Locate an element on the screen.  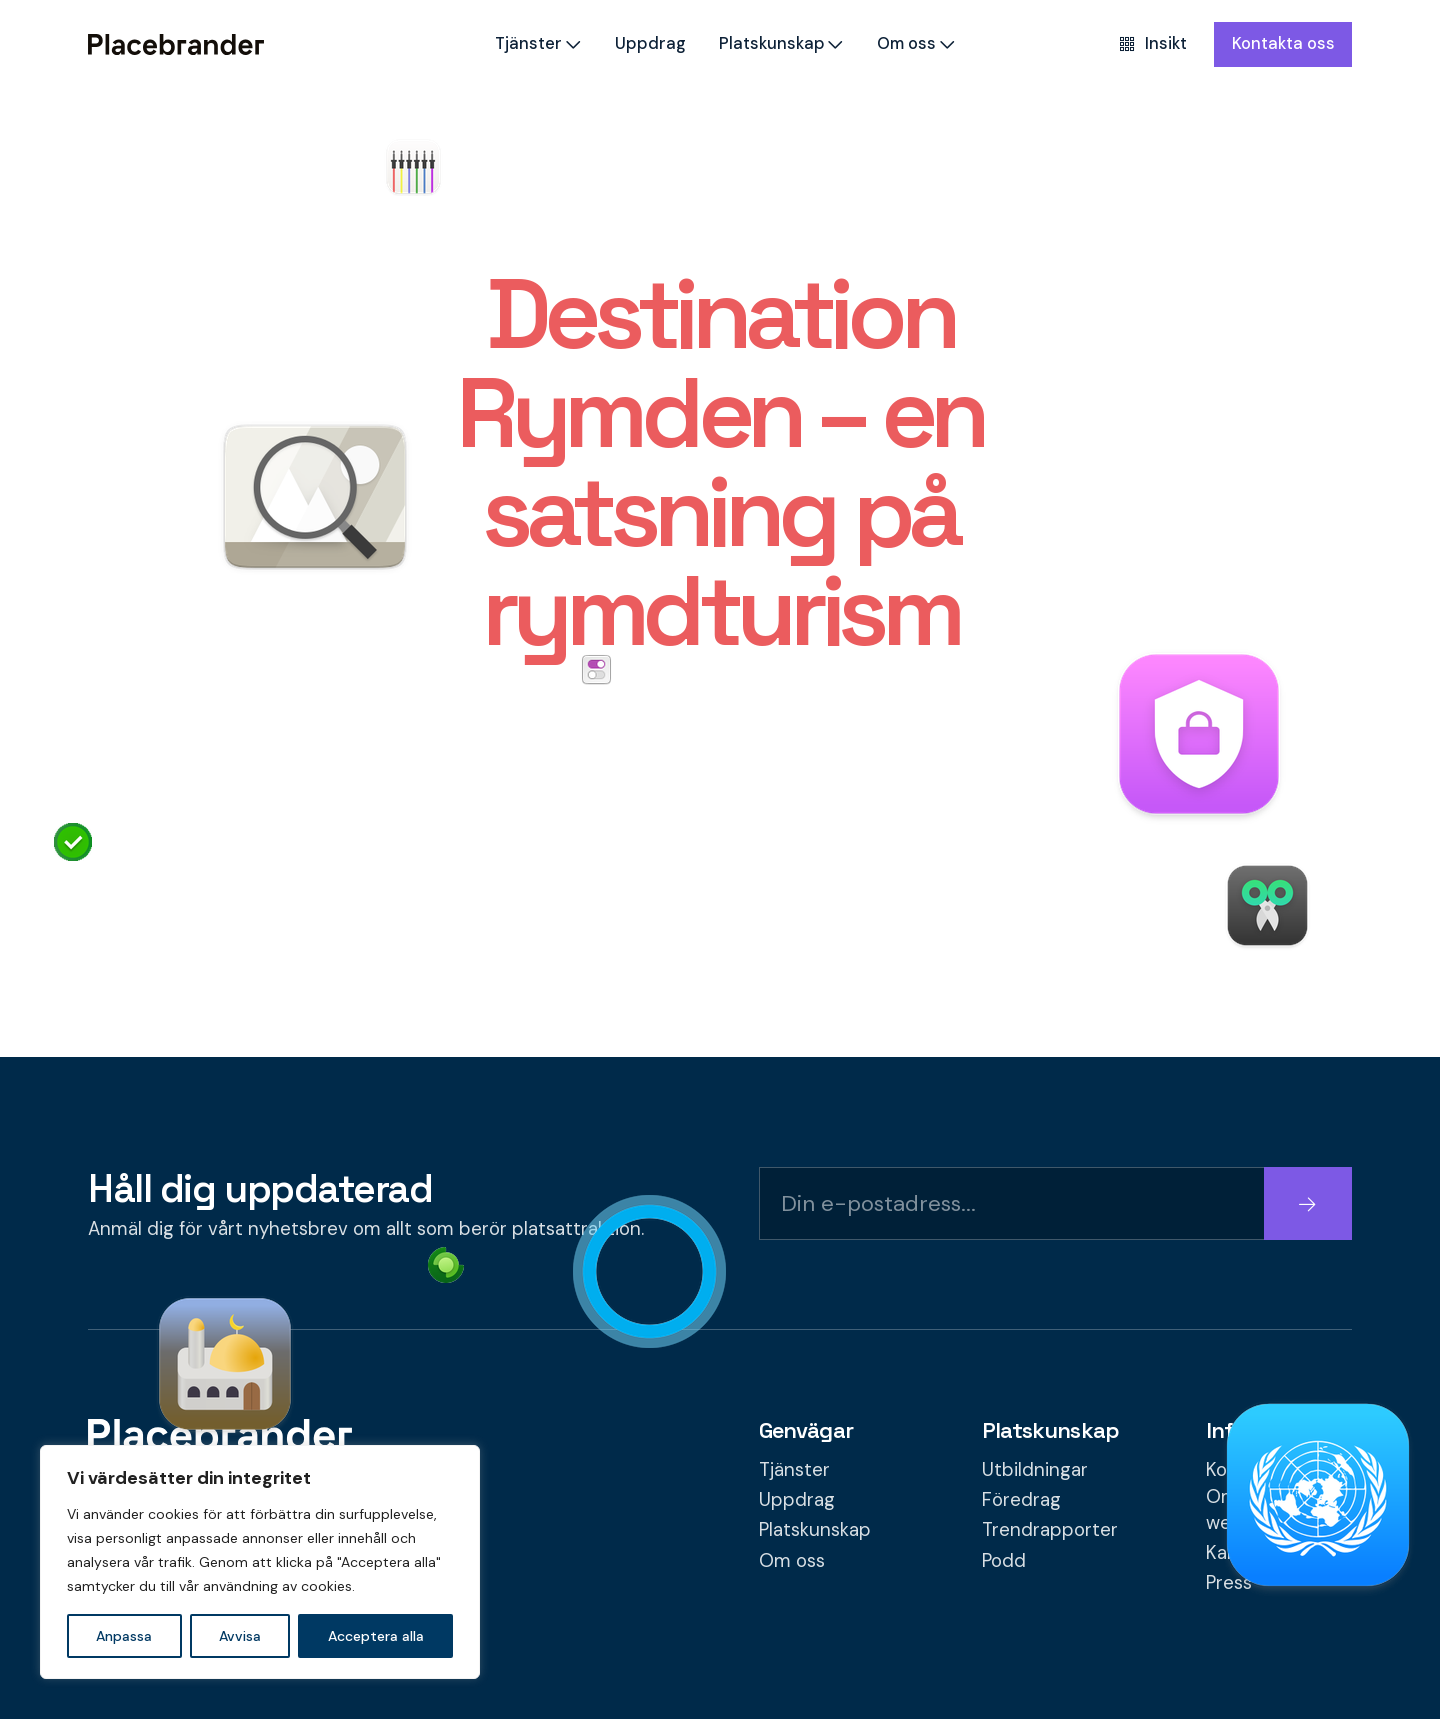
file successfully synced to OneDrive is located at coordinates (73, 842).